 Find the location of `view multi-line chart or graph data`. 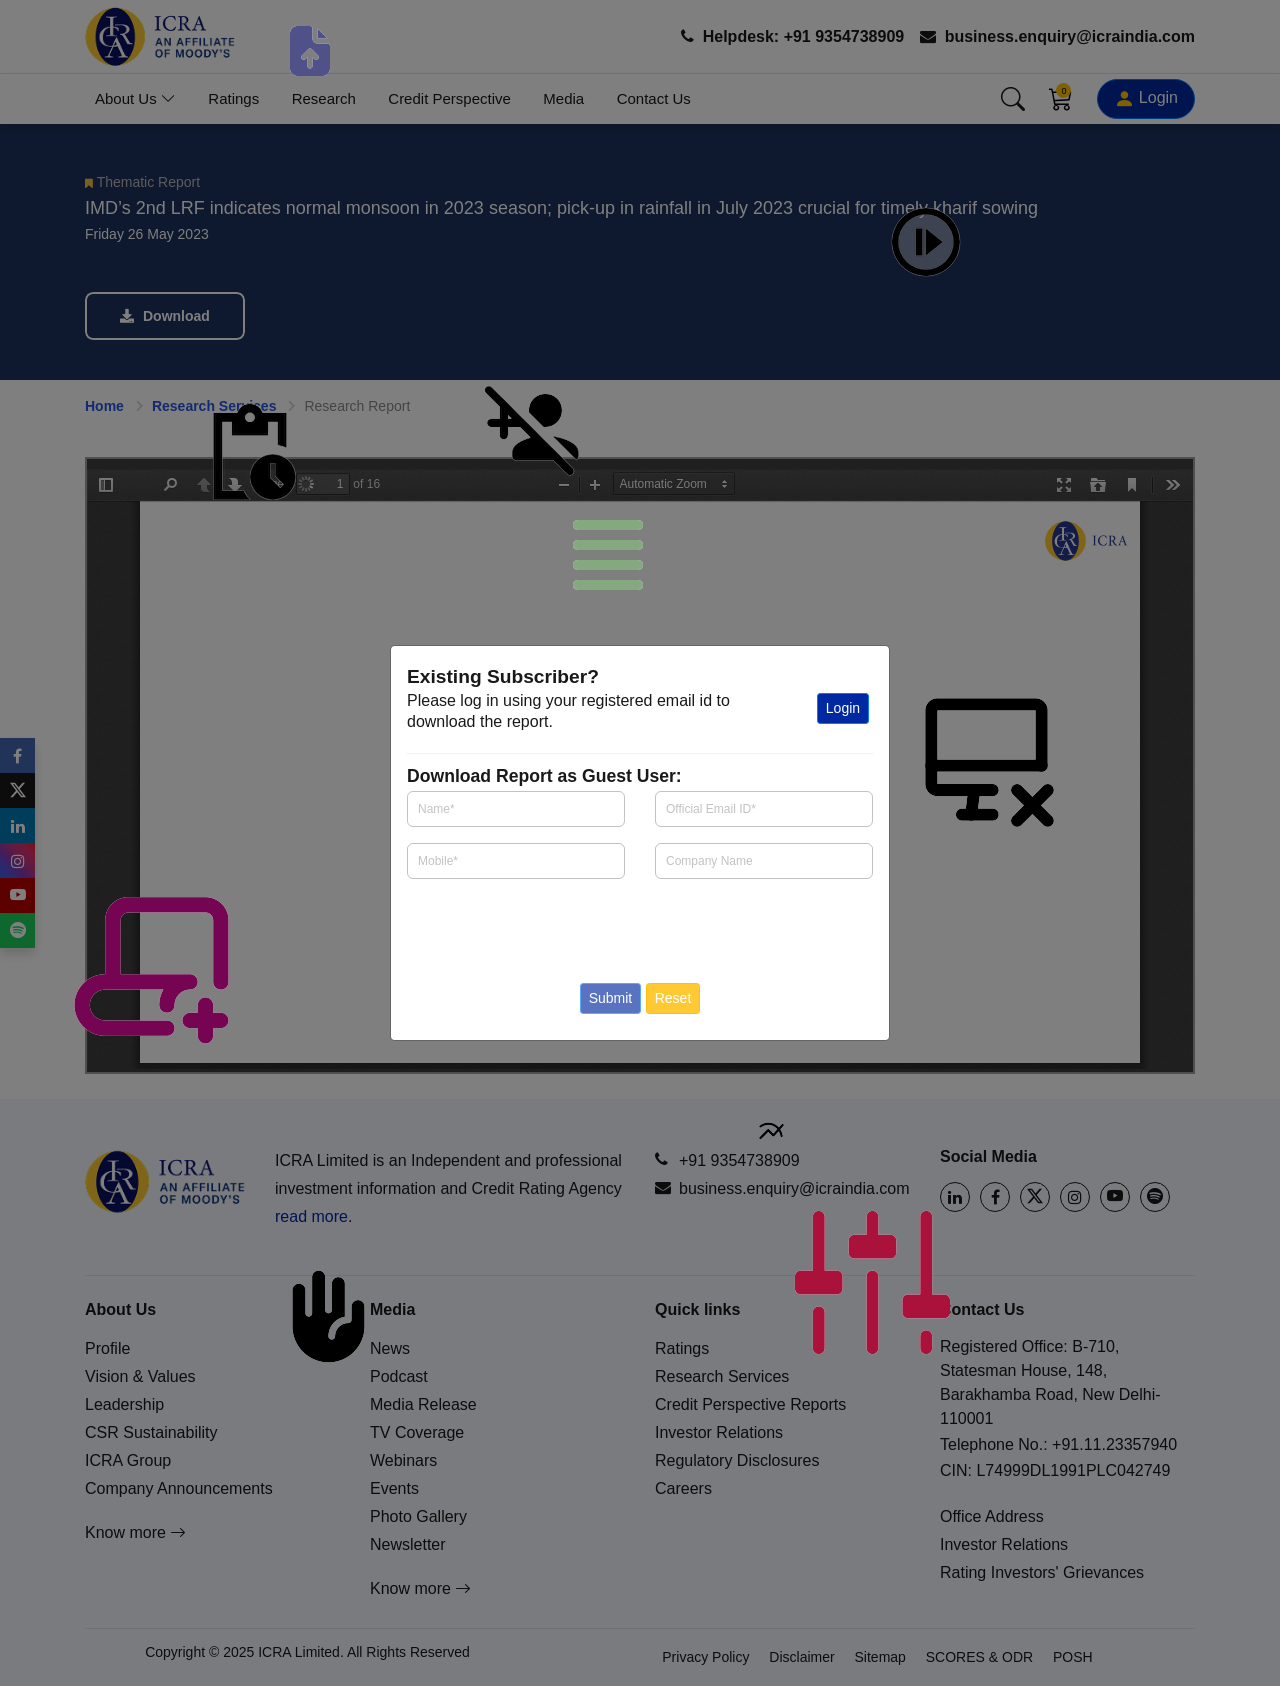

view multi-line chart or graph data is located at coordinates (771, 1131).